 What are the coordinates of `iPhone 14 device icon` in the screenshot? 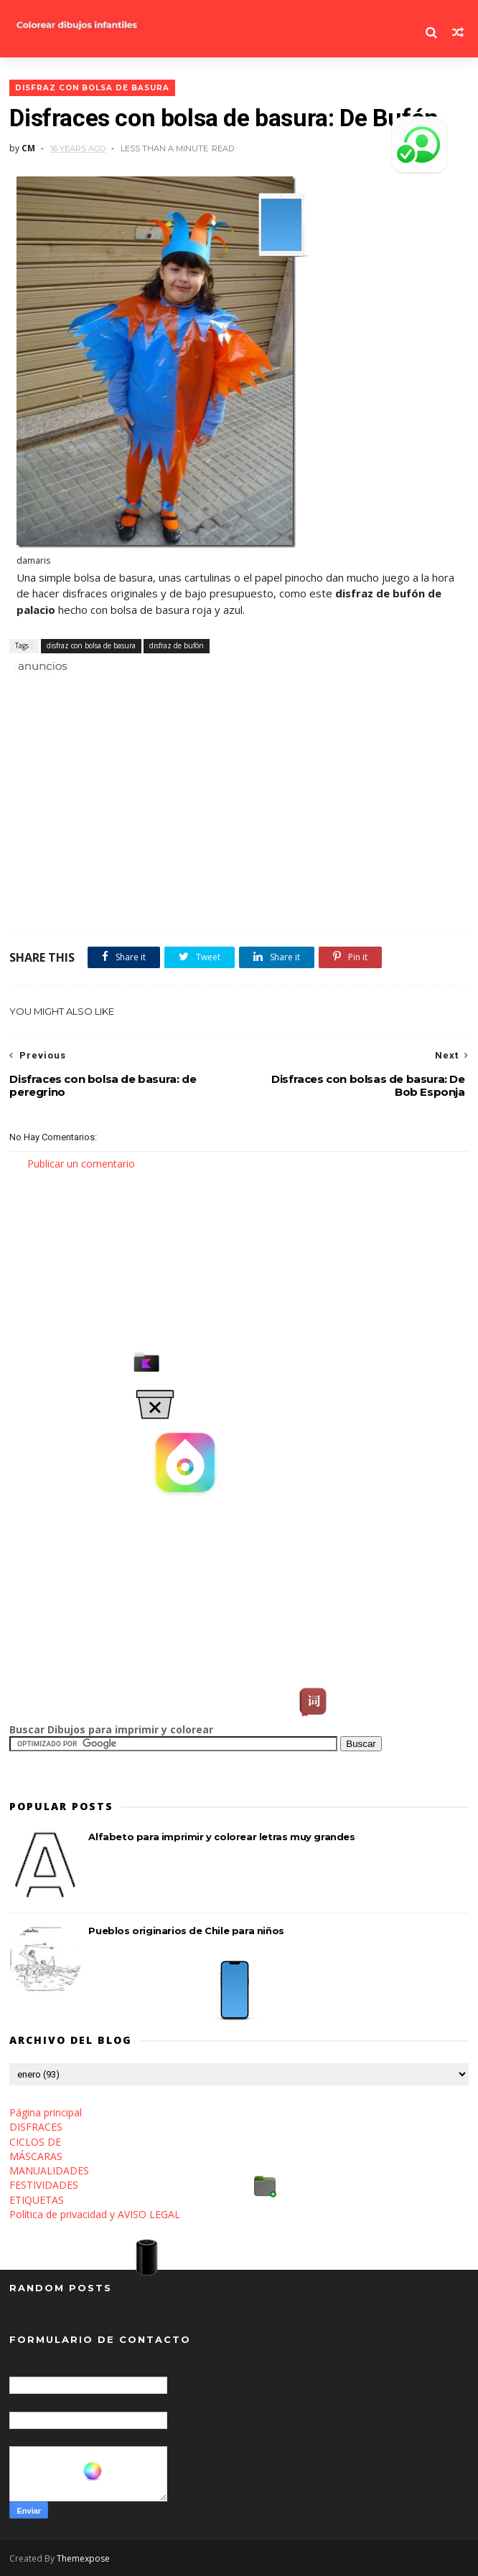 It's located at (235, 1991).